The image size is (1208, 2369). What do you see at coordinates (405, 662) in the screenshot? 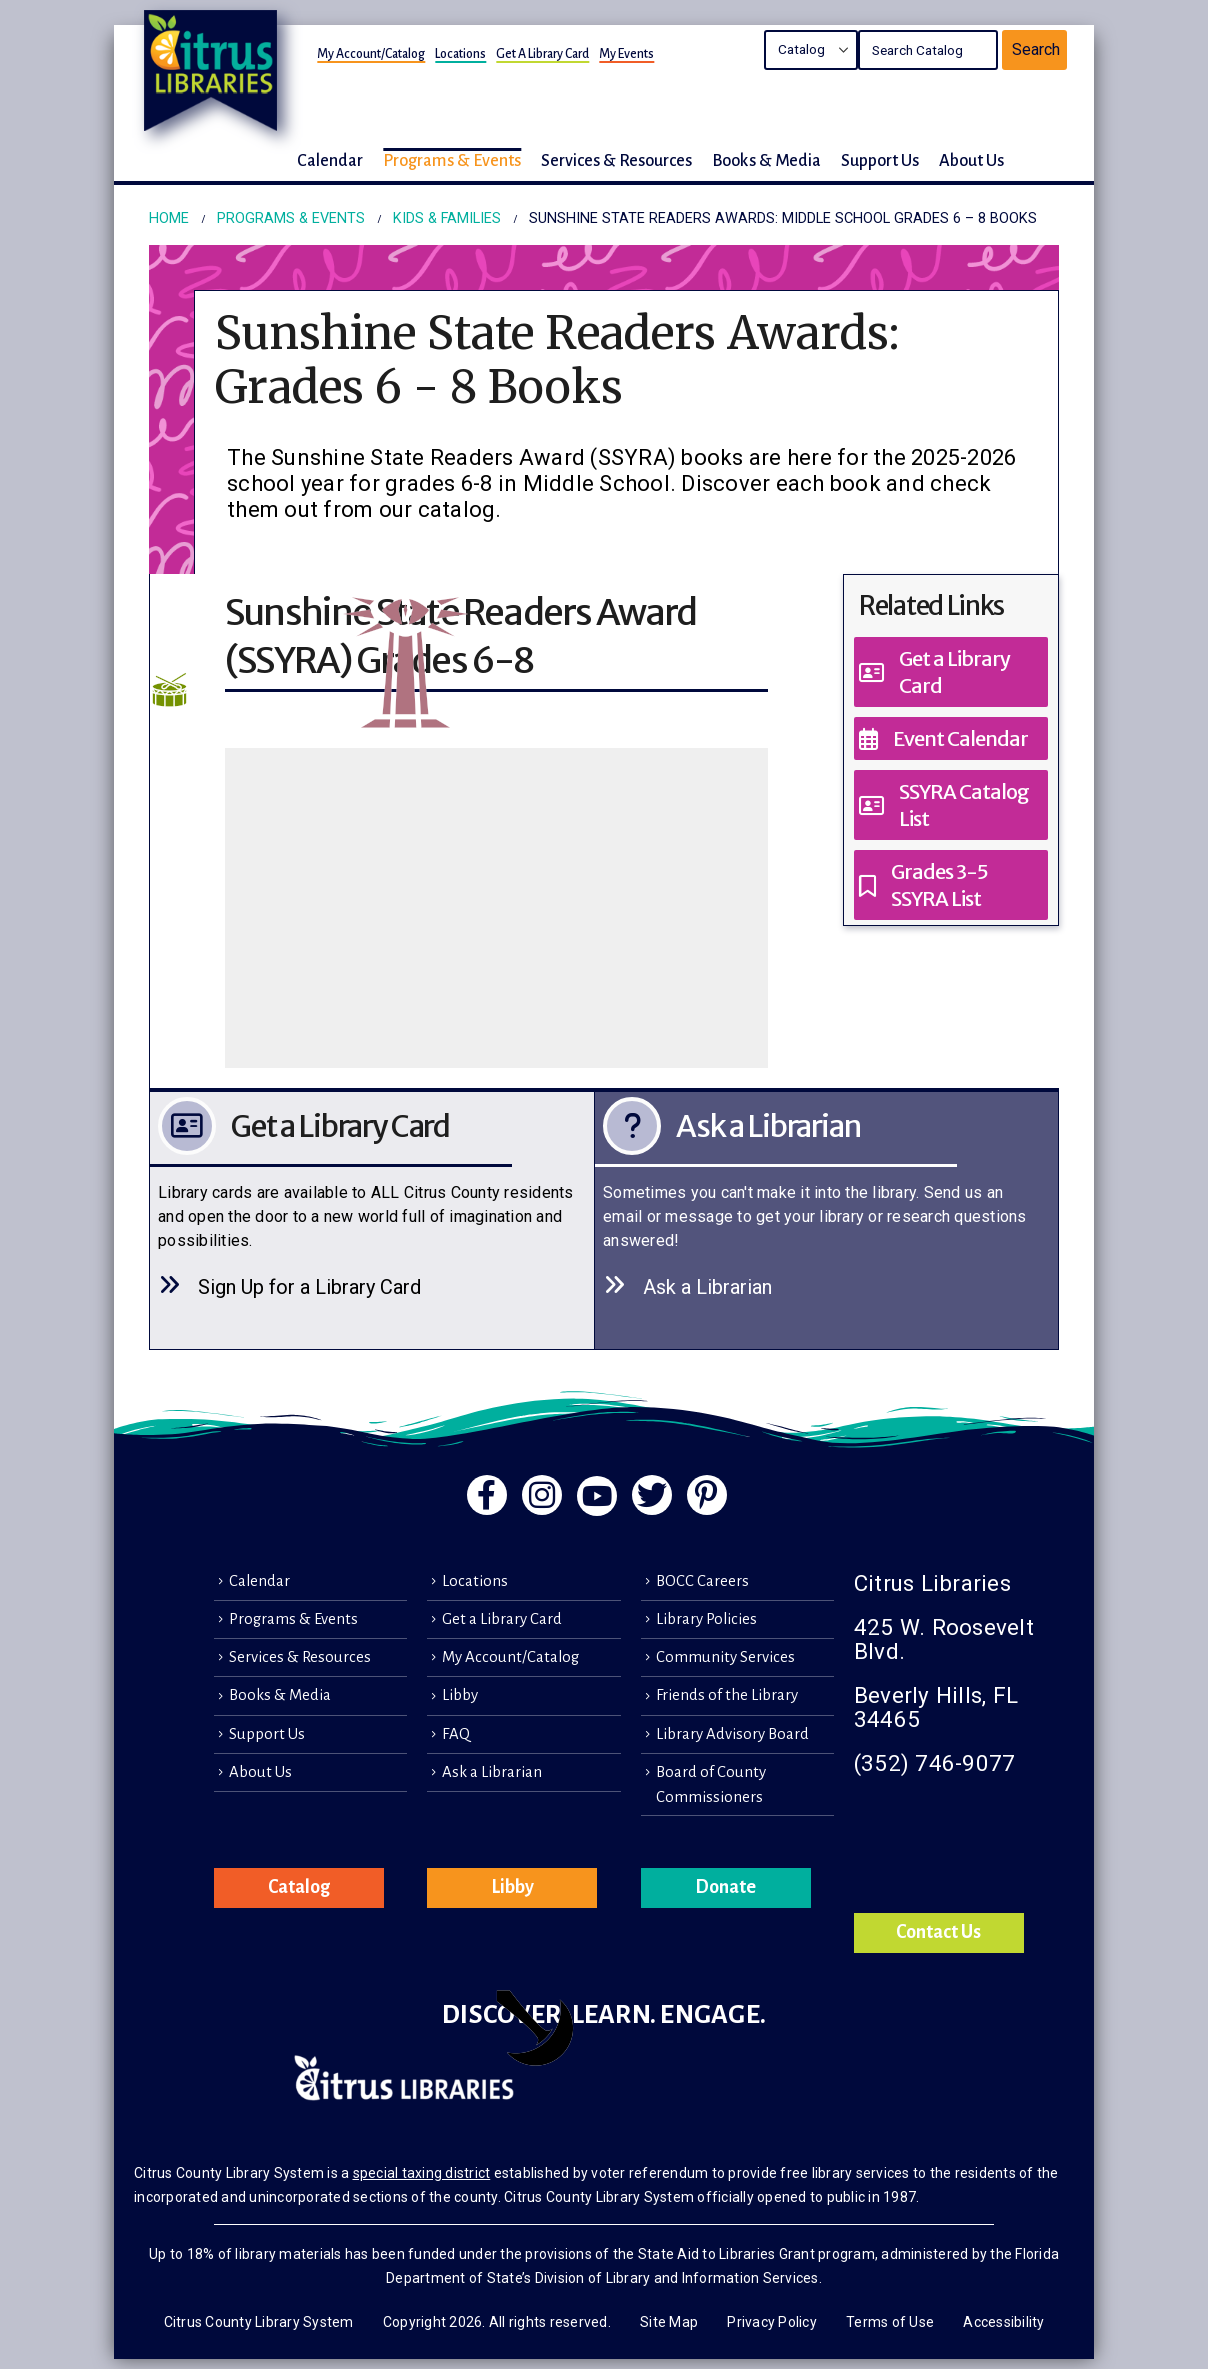
I see `indicates an enemy stronghold or boss location` at bounding box center [405, 662].